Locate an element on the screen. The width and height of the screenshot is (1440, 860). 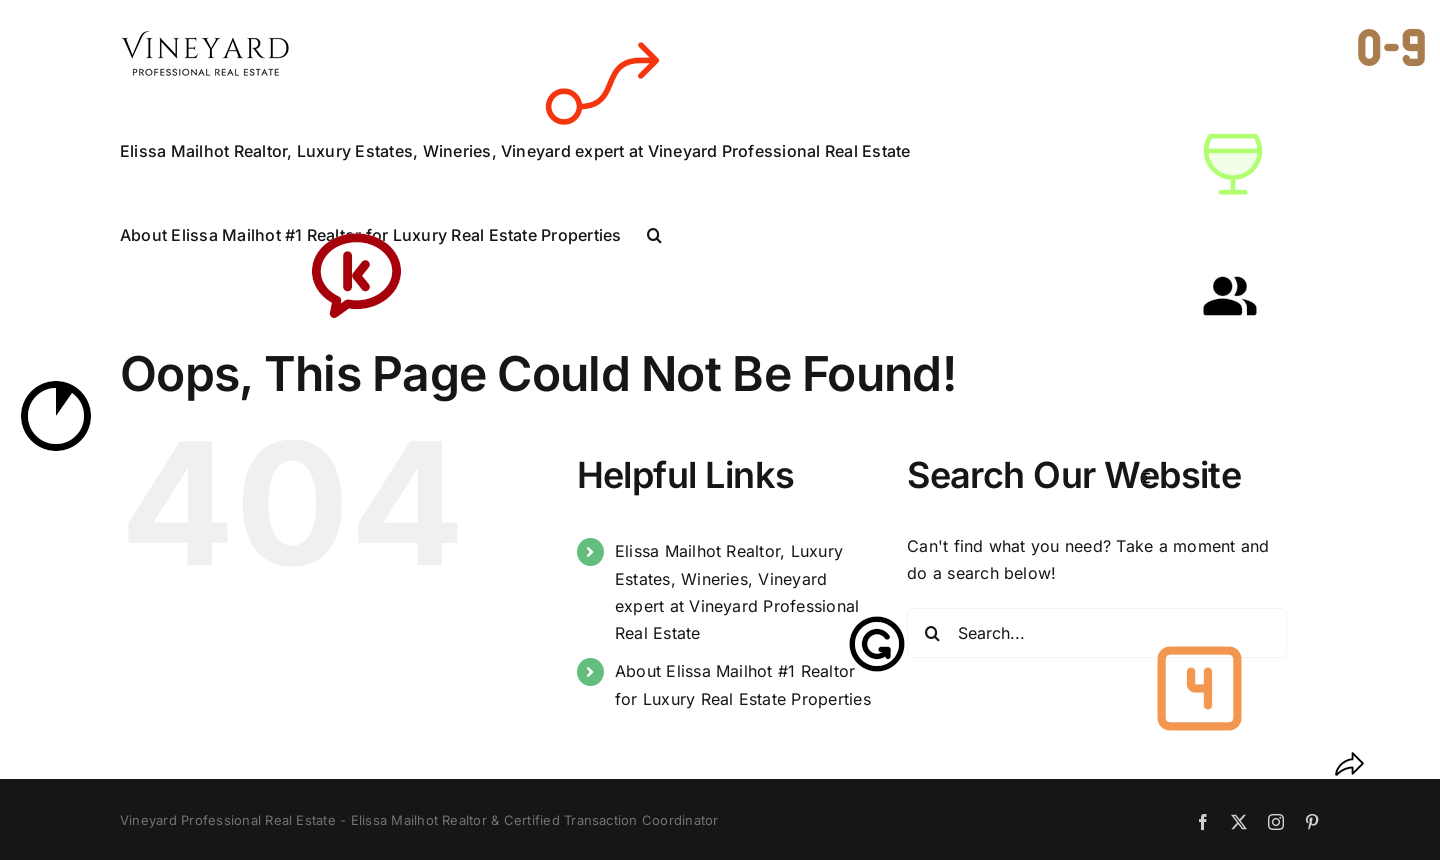
share content with others is located at coordinates (1349, 765).